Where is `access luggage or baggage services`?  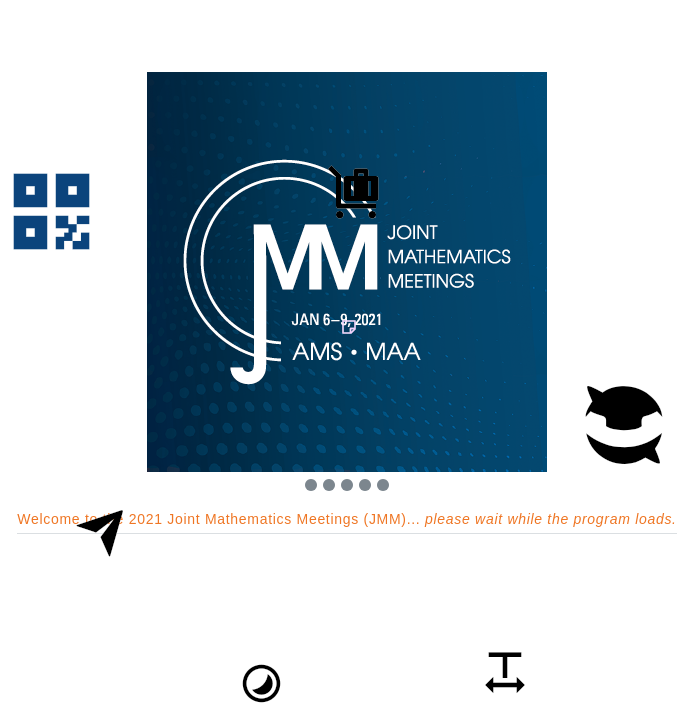
access luggage or baggage services is located at coordinates (356, 191).